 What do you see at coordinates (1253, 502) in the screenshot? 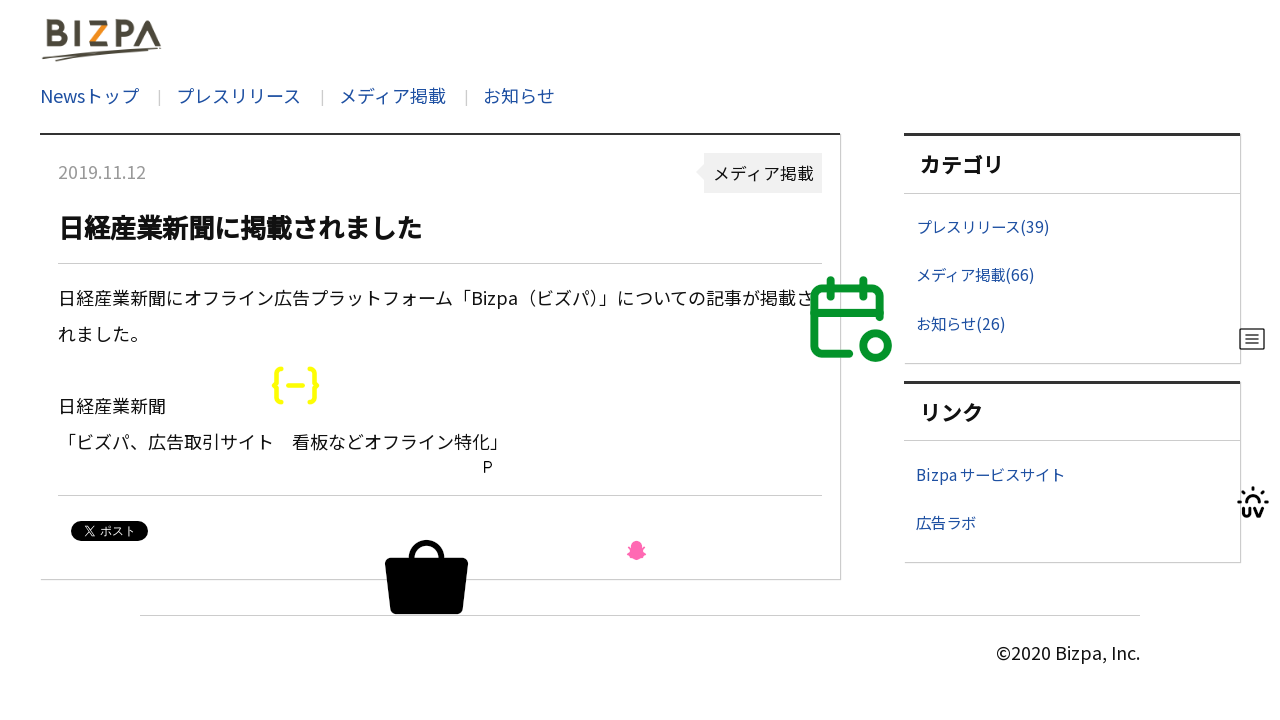
I see `view current UV index level` at bounding box center [1253, 502].